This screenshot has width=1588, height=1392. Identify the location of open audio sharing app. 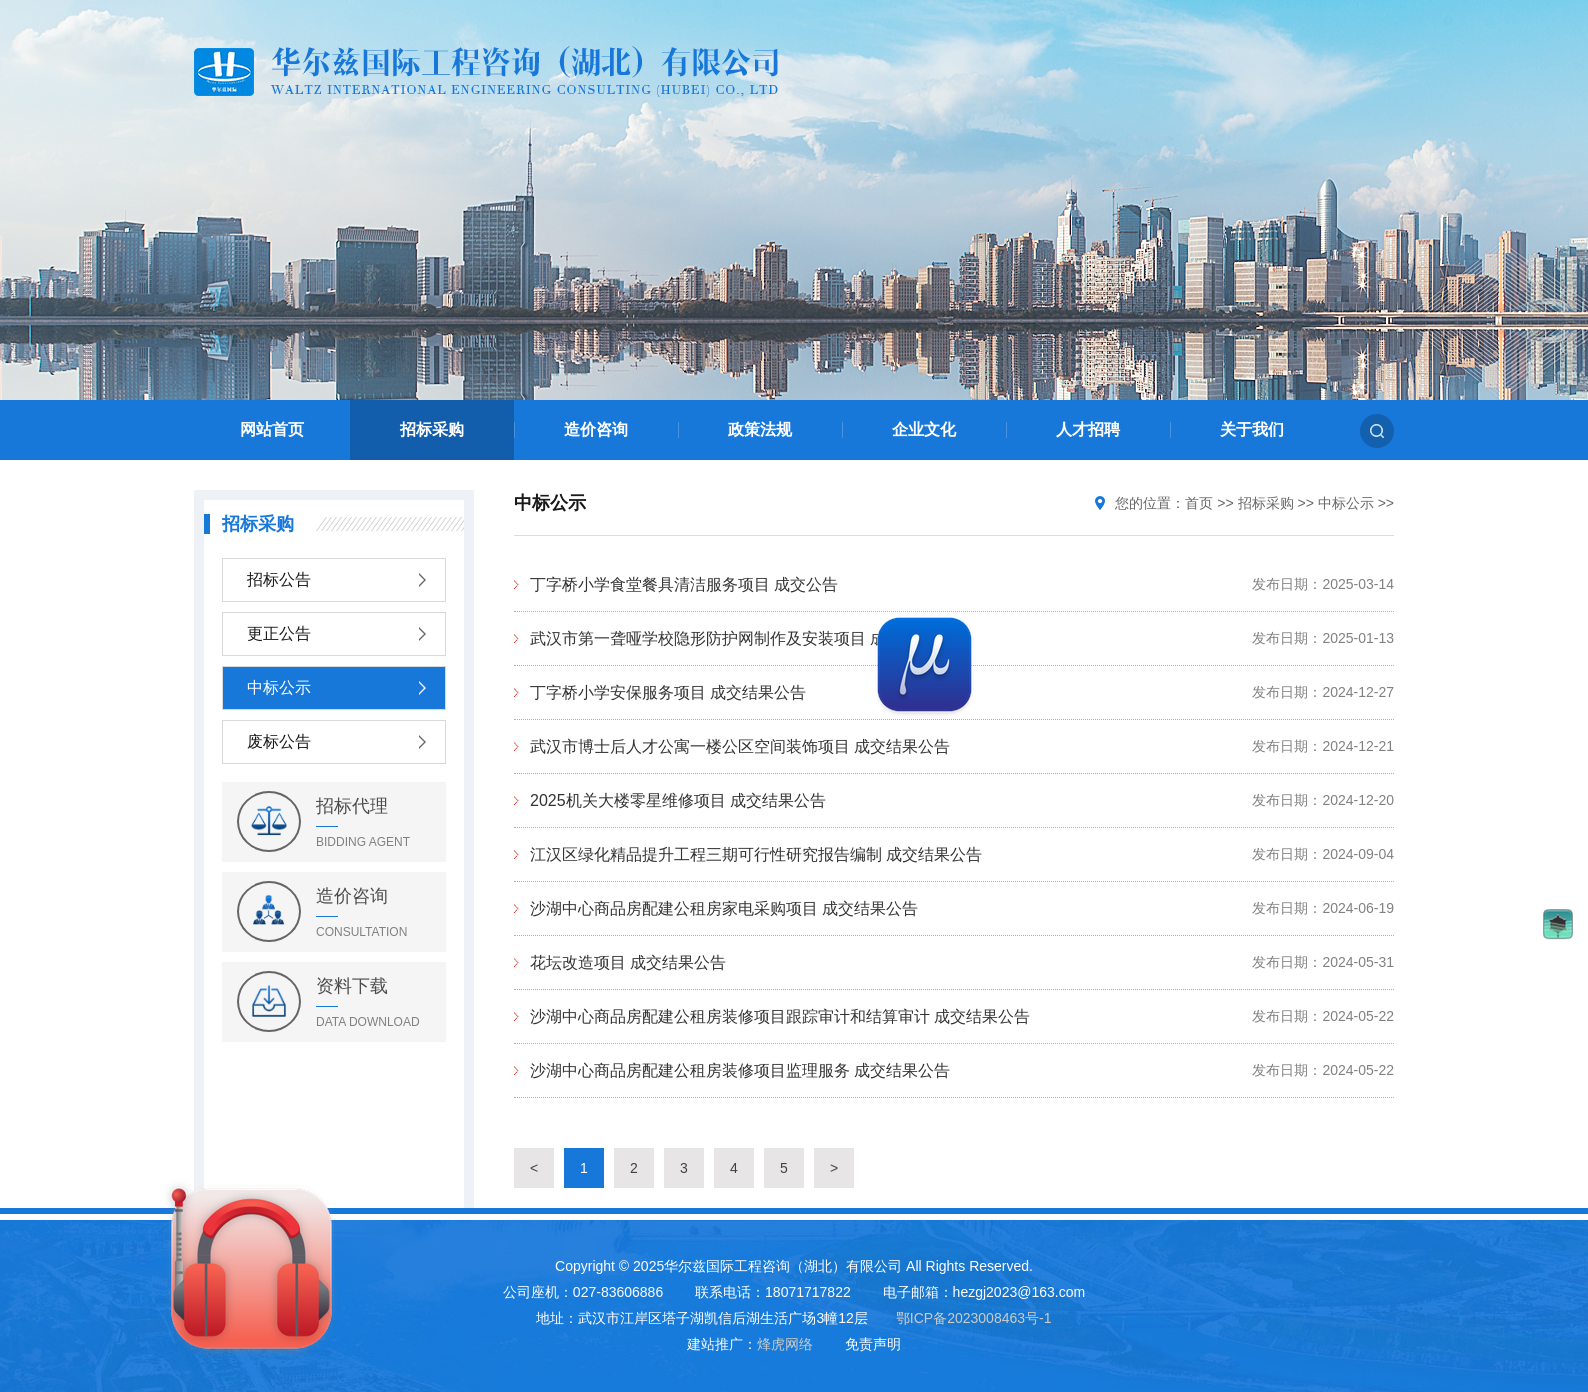
(251, 1268).